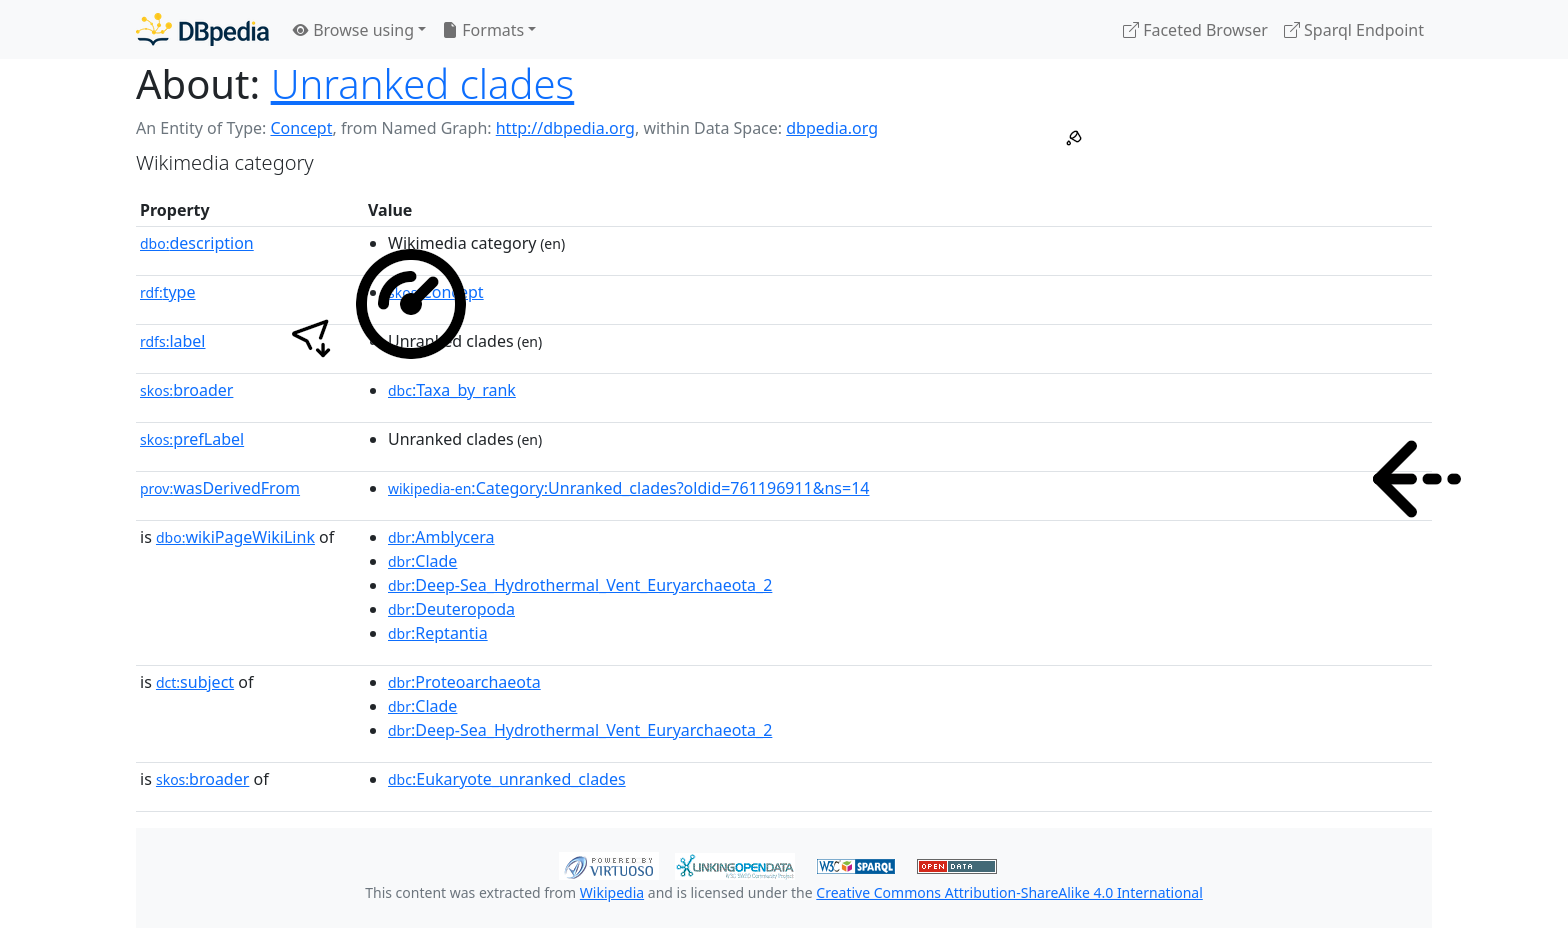  I want to click on view performance metrics or speed, so click(411, 304).